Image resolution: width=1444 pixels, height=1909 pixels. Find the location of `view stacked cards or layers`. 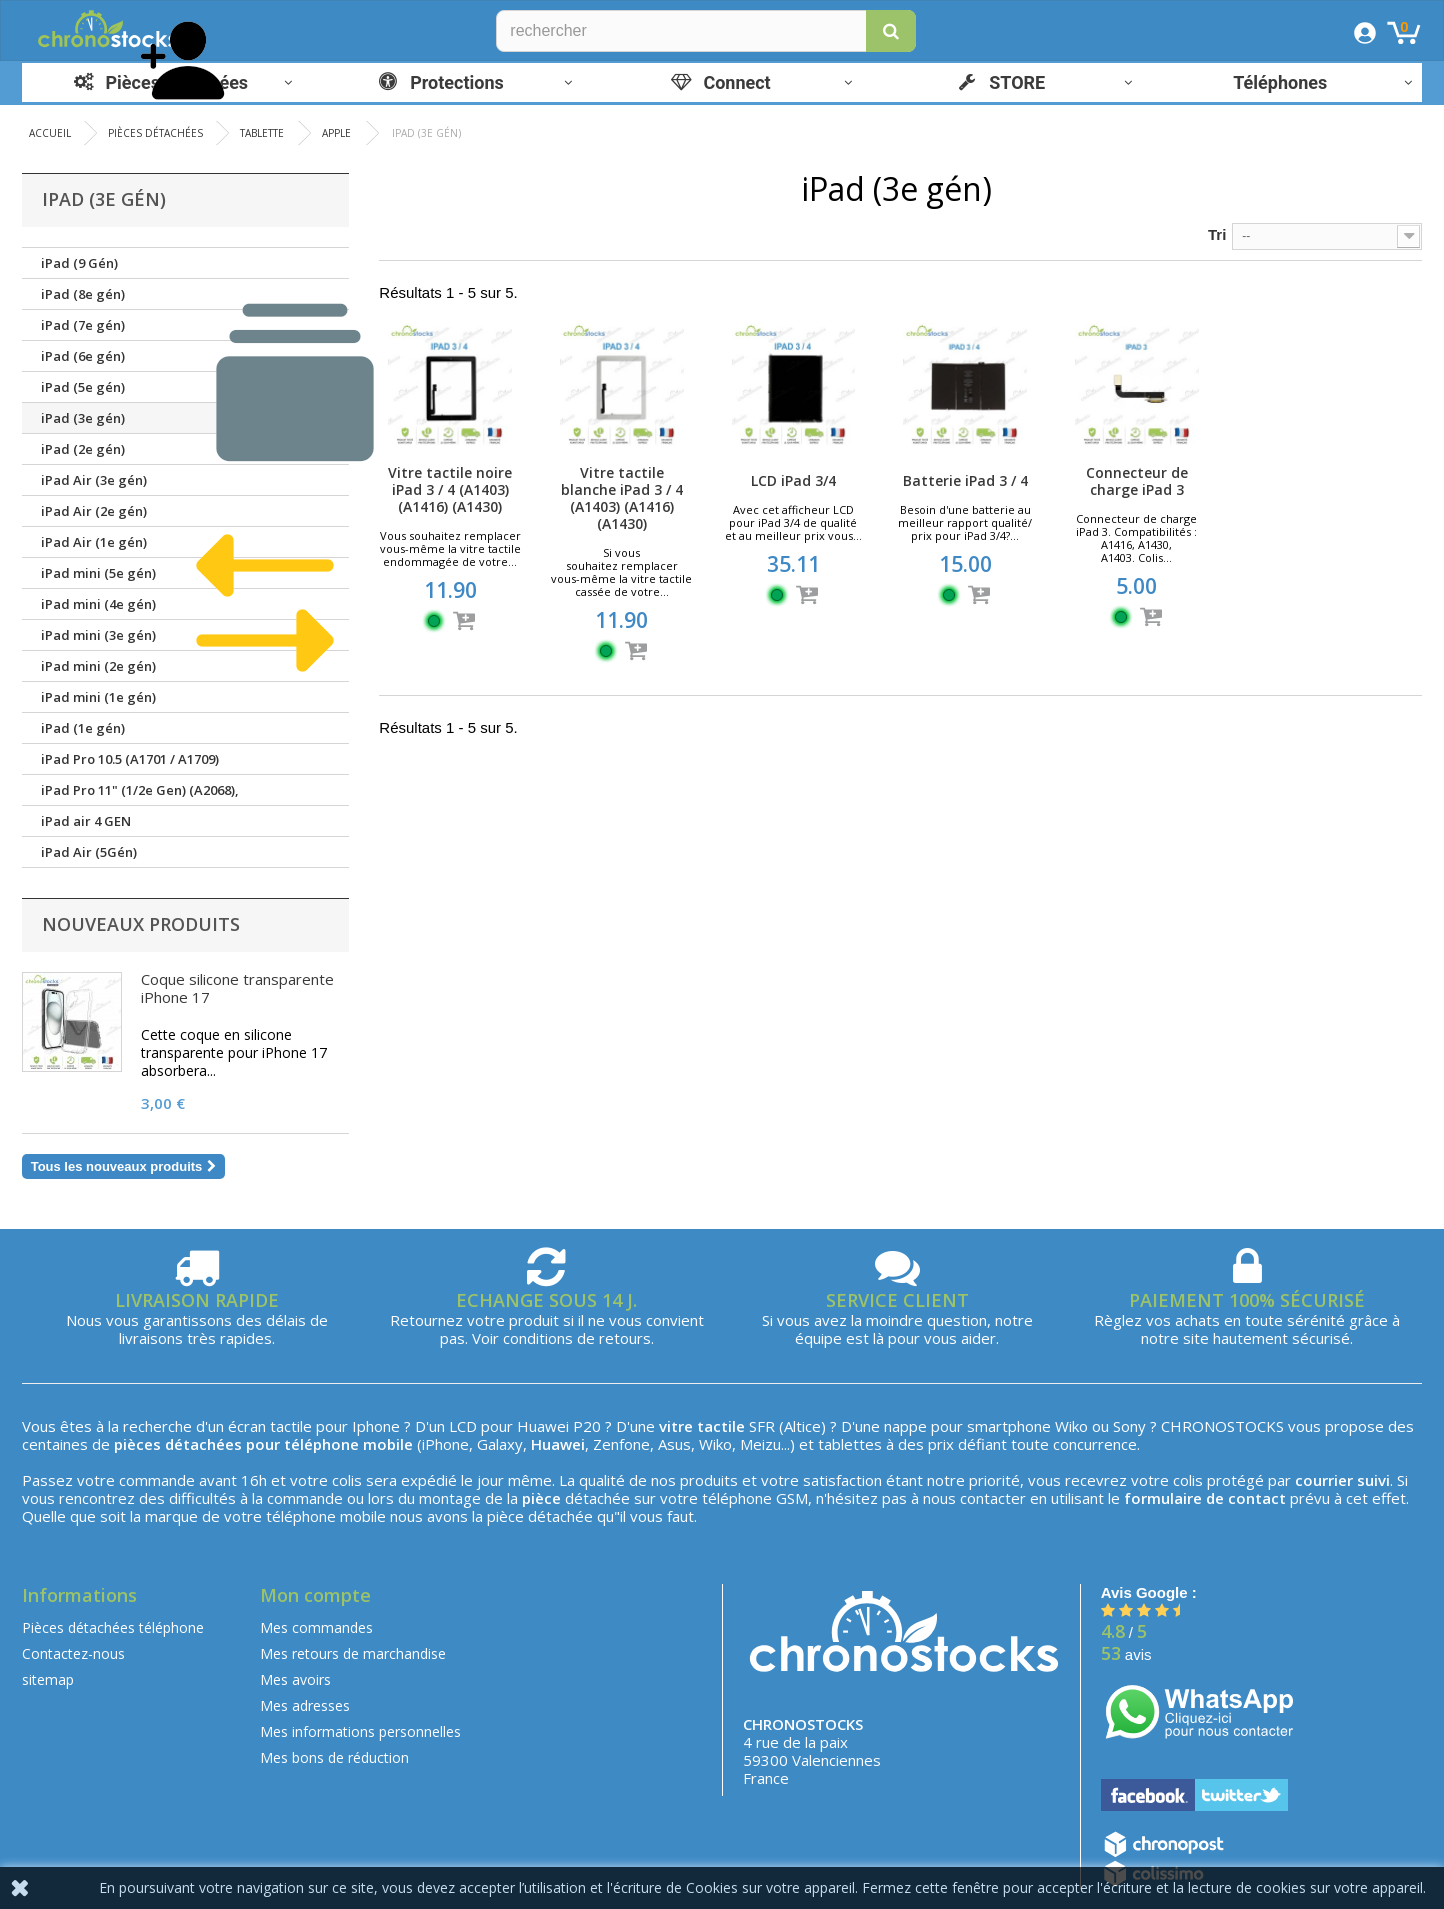

view stacked cards or layers is located at coordinates (295, 389).